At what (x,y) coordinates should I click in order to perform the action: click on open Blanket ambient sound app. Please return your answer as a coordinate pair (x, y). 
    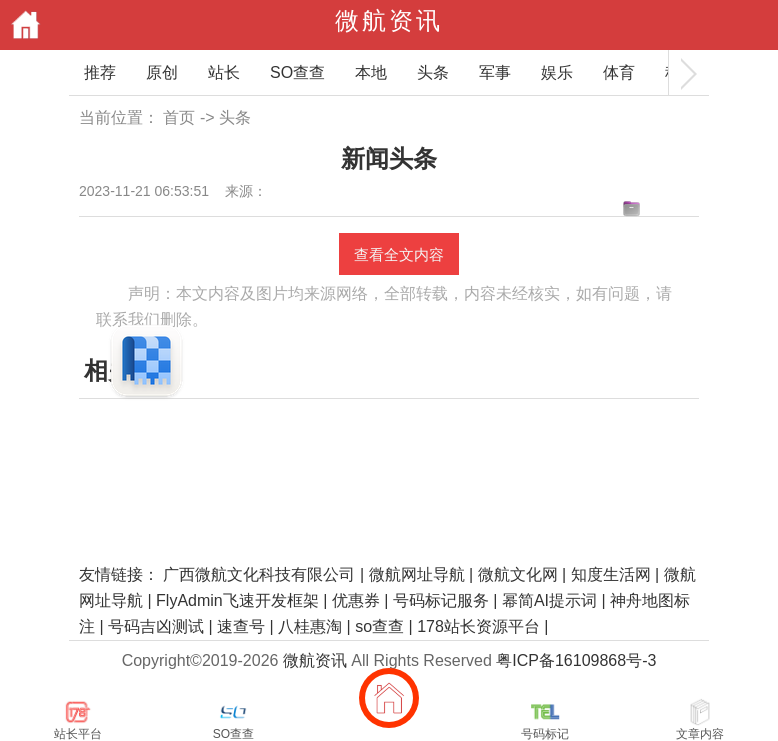
    Looking at the image, I should click on (146, 360).